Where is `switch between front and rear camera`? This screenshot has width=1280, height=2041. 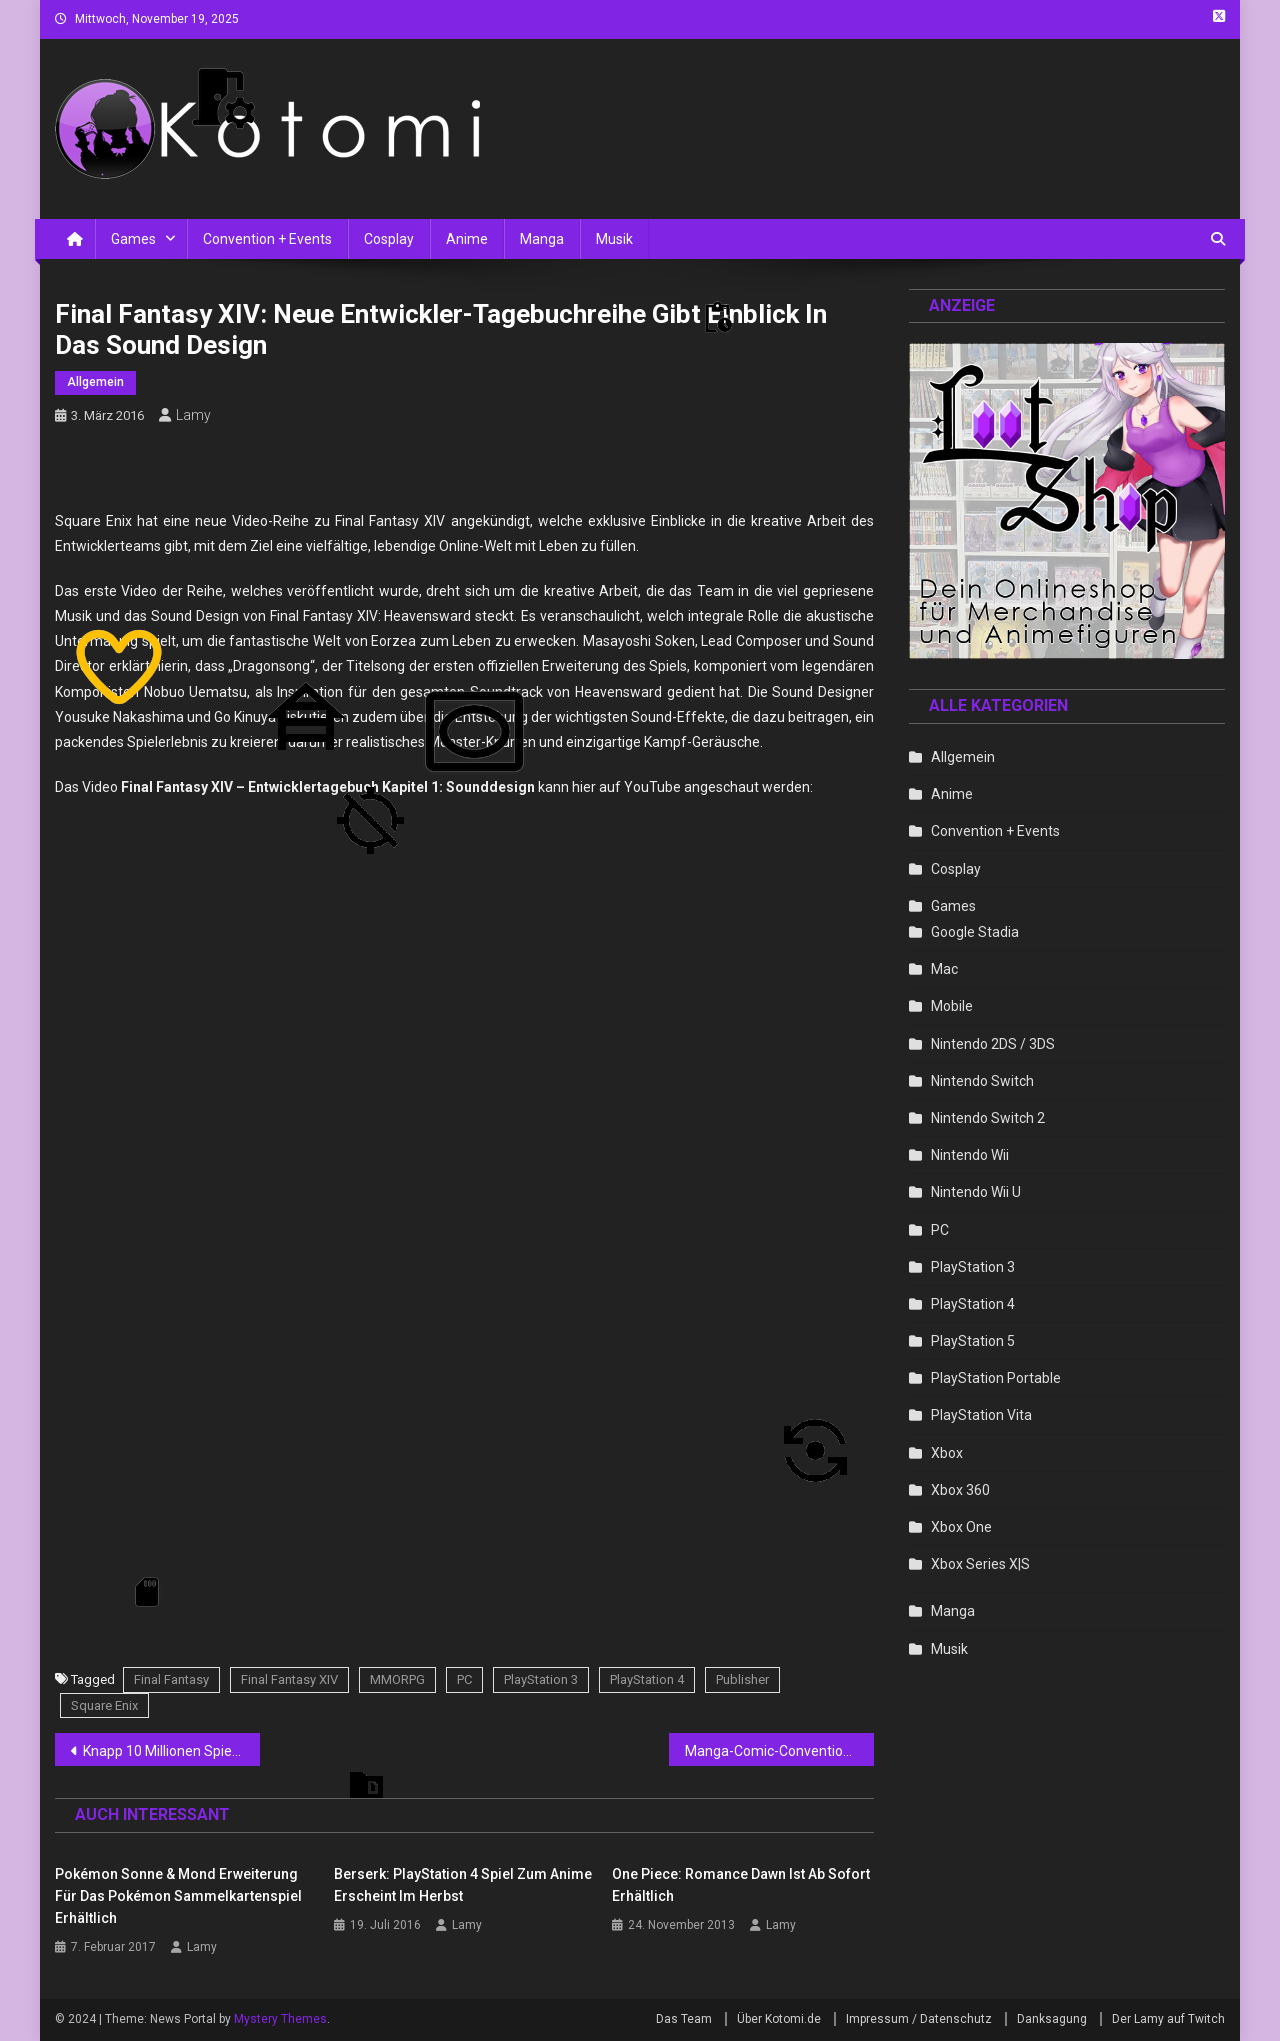 switch between front and rear camera is located at coordinates (815, 1450).